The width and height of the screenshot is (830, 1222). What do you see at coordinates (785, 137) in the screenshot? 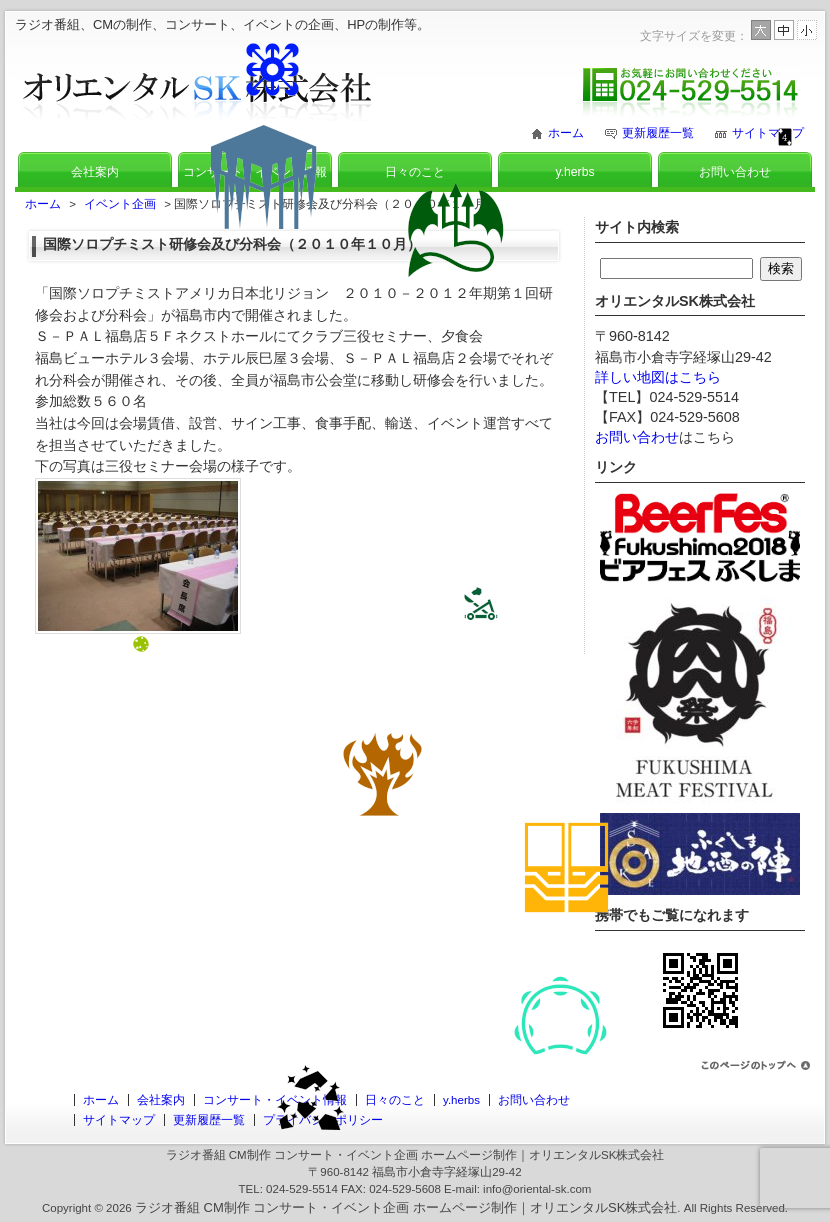
I see `play the four of clubs card` at bounding box center [785, 137].